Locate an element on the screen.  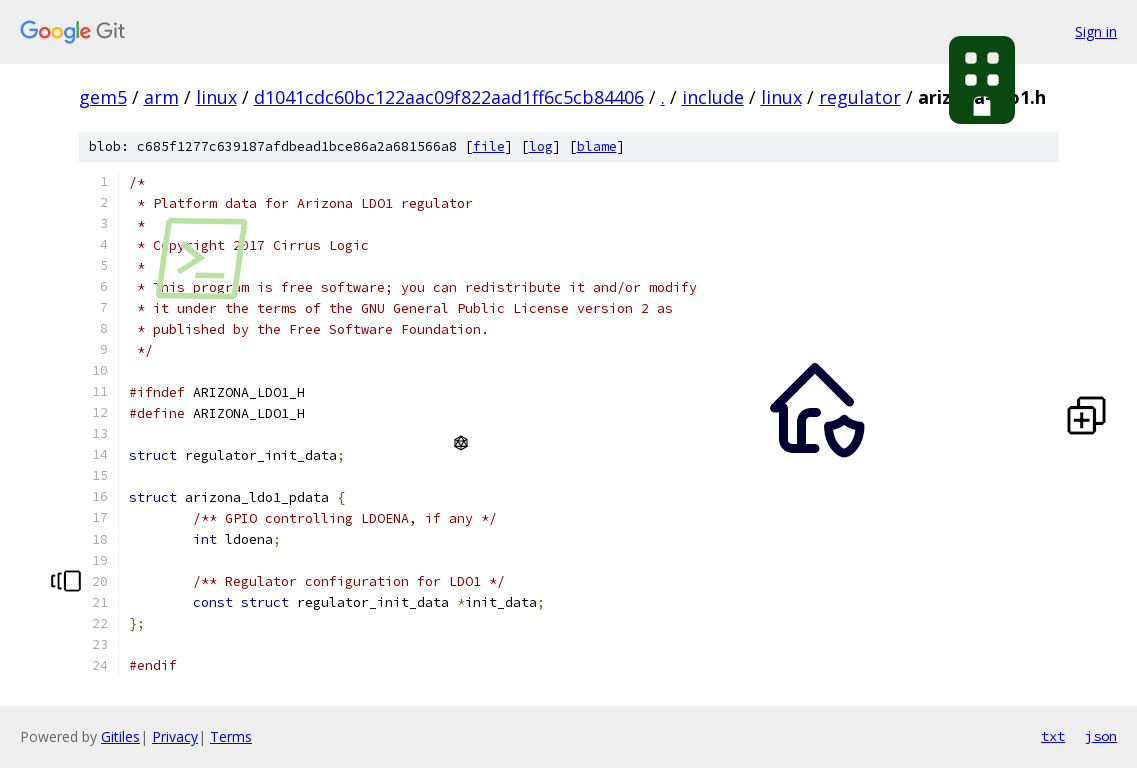
open powershell terminal is located at coordinates (201, 258).